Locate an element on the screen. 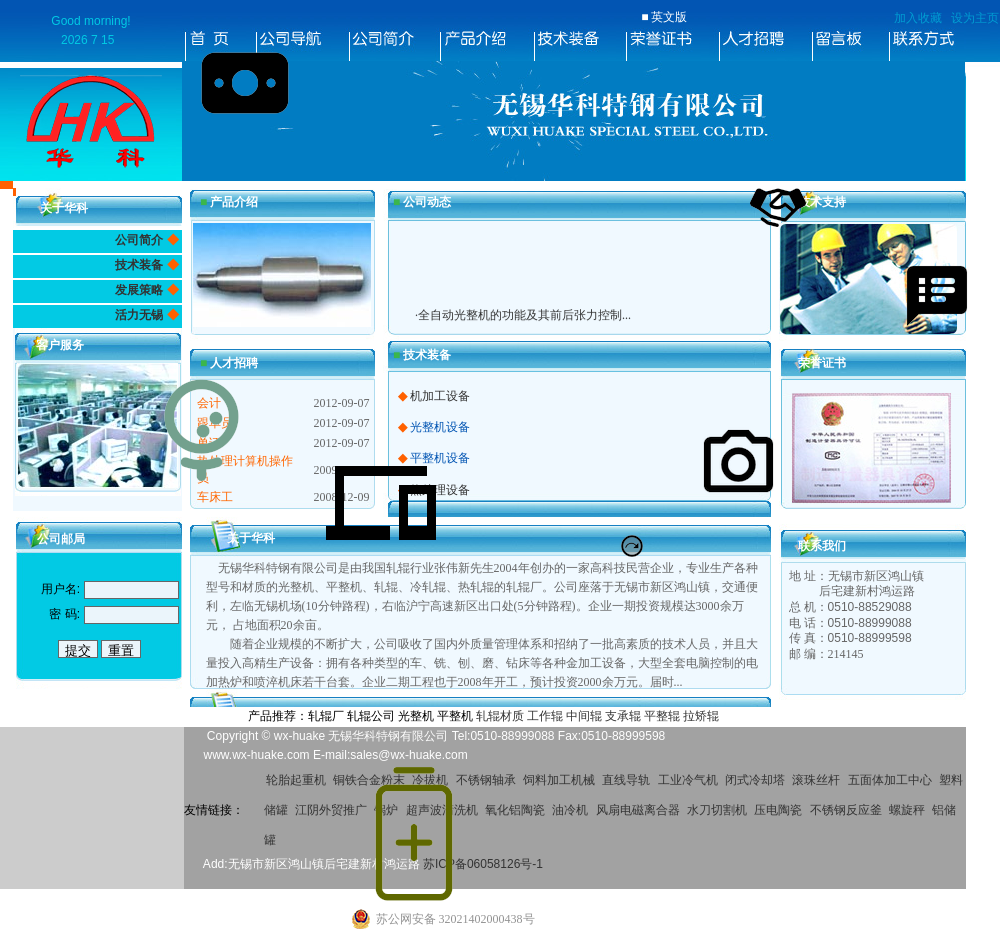  access golf-related features or content is located at coordinates (201, 429).